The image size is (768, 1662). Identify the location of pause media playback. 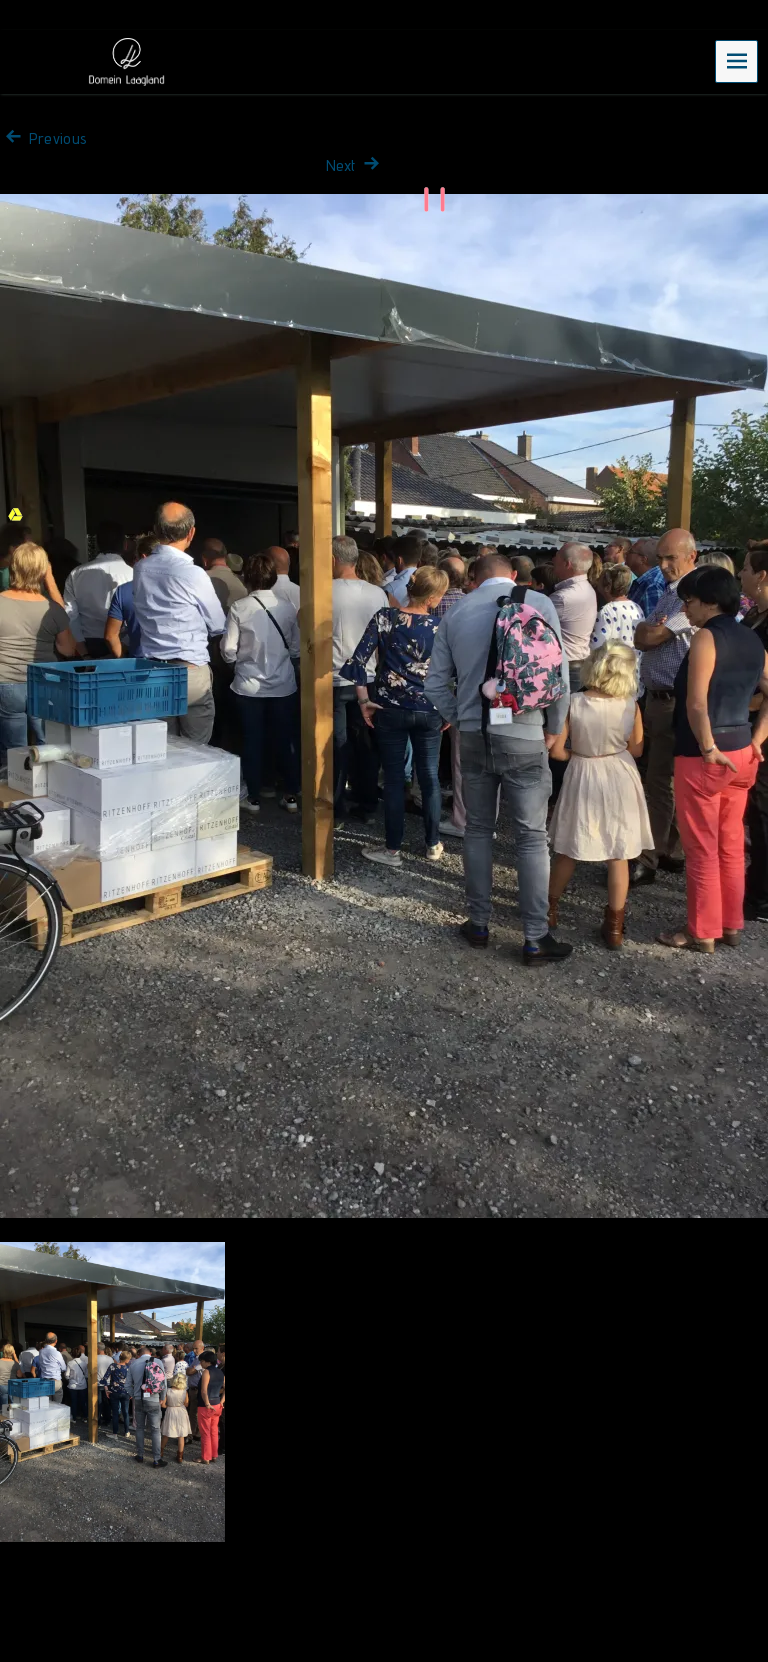
(434, 199).